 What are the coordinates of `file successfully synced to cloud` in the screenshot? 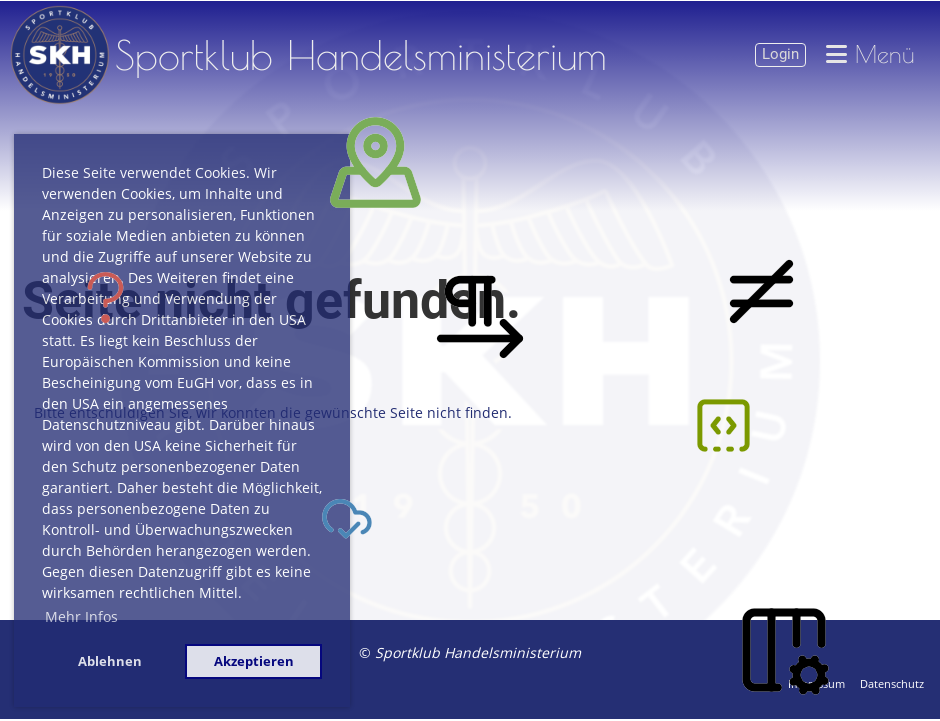 It's located at (347, 517).